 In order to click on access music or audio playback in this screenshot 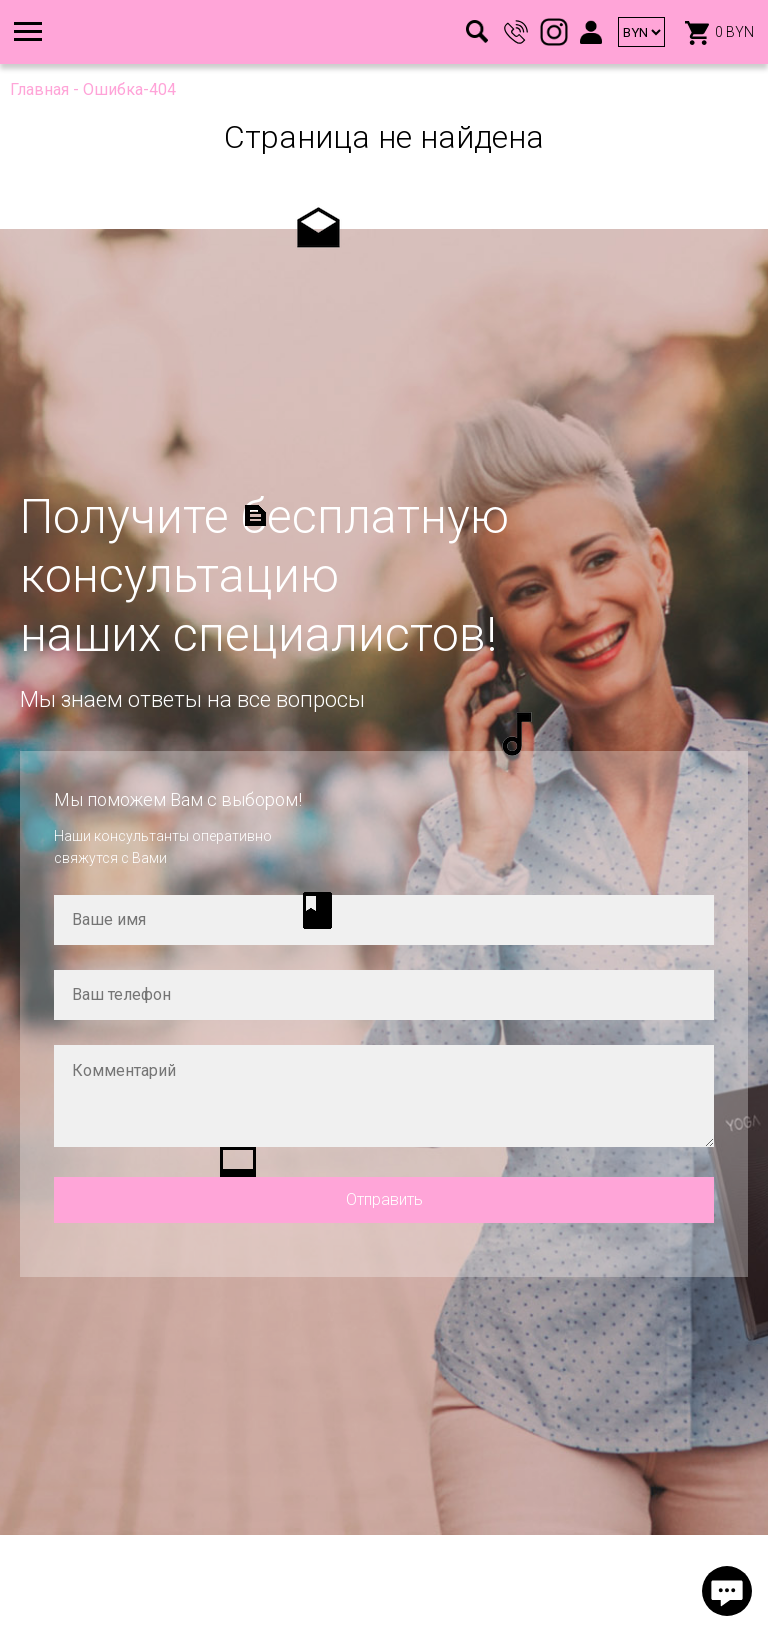, I will do `click(517, 734)`.